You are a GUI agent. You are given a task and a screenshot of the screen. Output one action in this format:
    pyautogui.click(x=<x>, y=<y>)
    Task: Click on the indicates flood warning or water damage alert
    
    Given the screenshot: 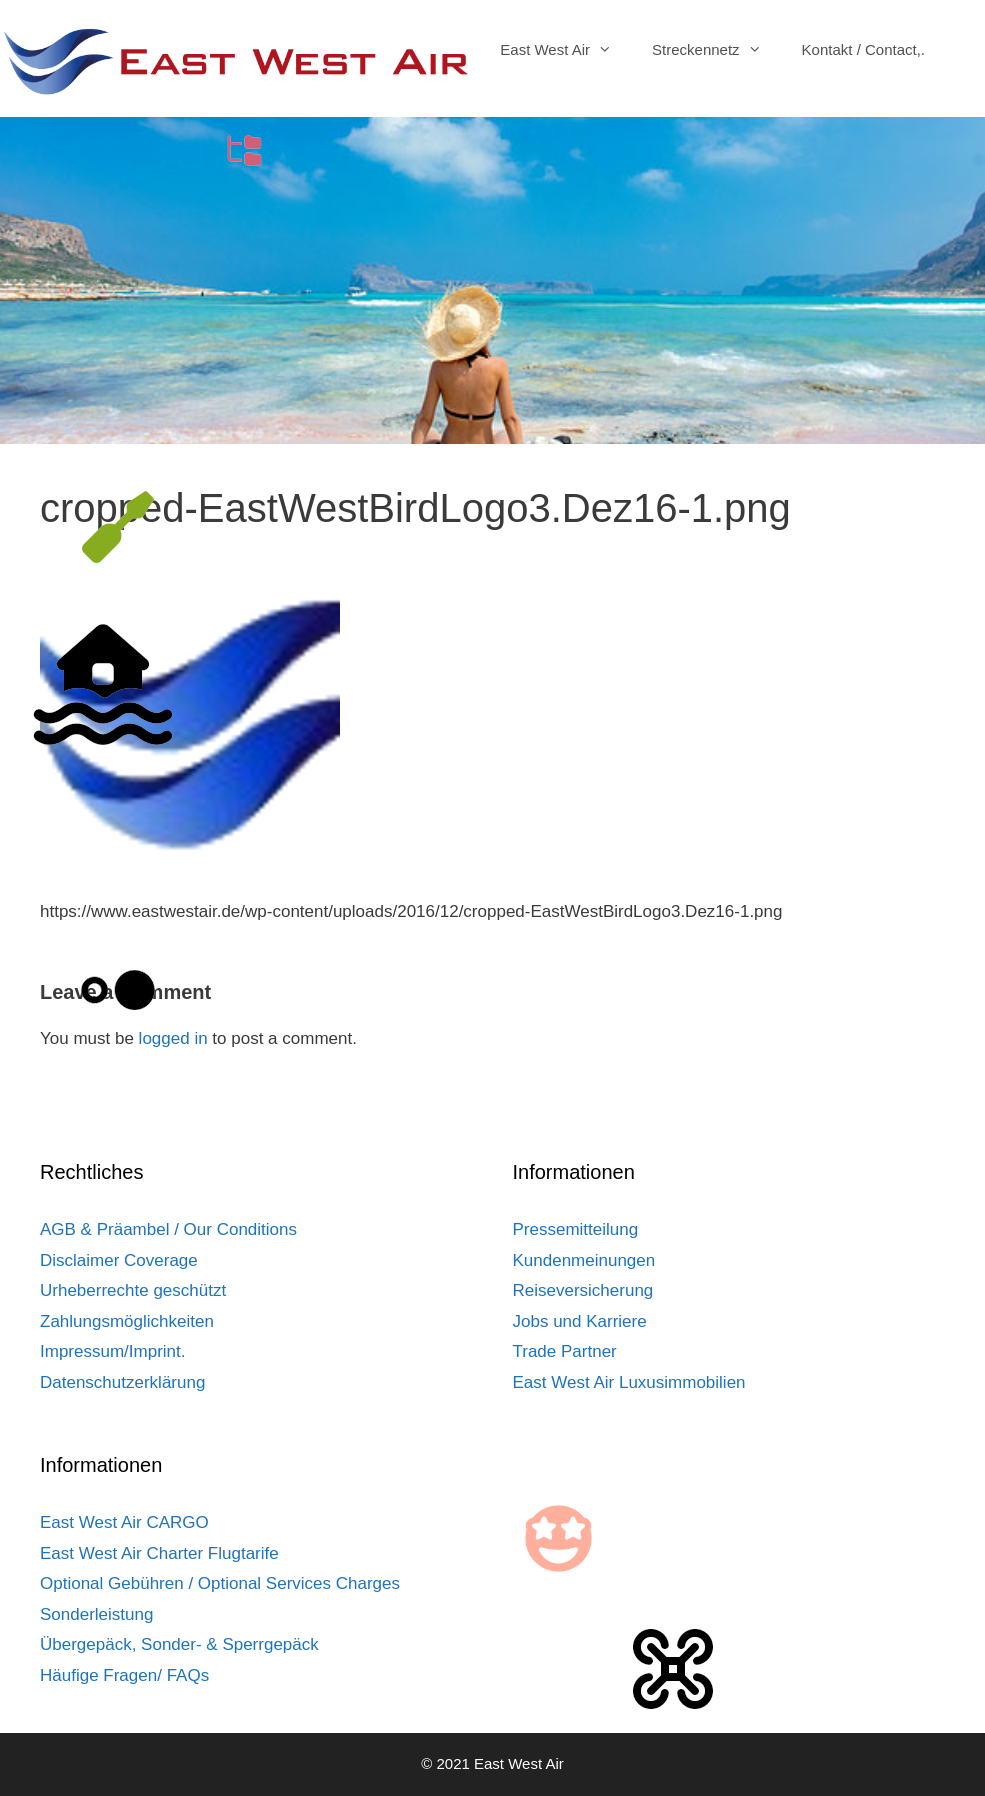 What is the action you would take?
    pyautogui.click(x=103, y=681)
    